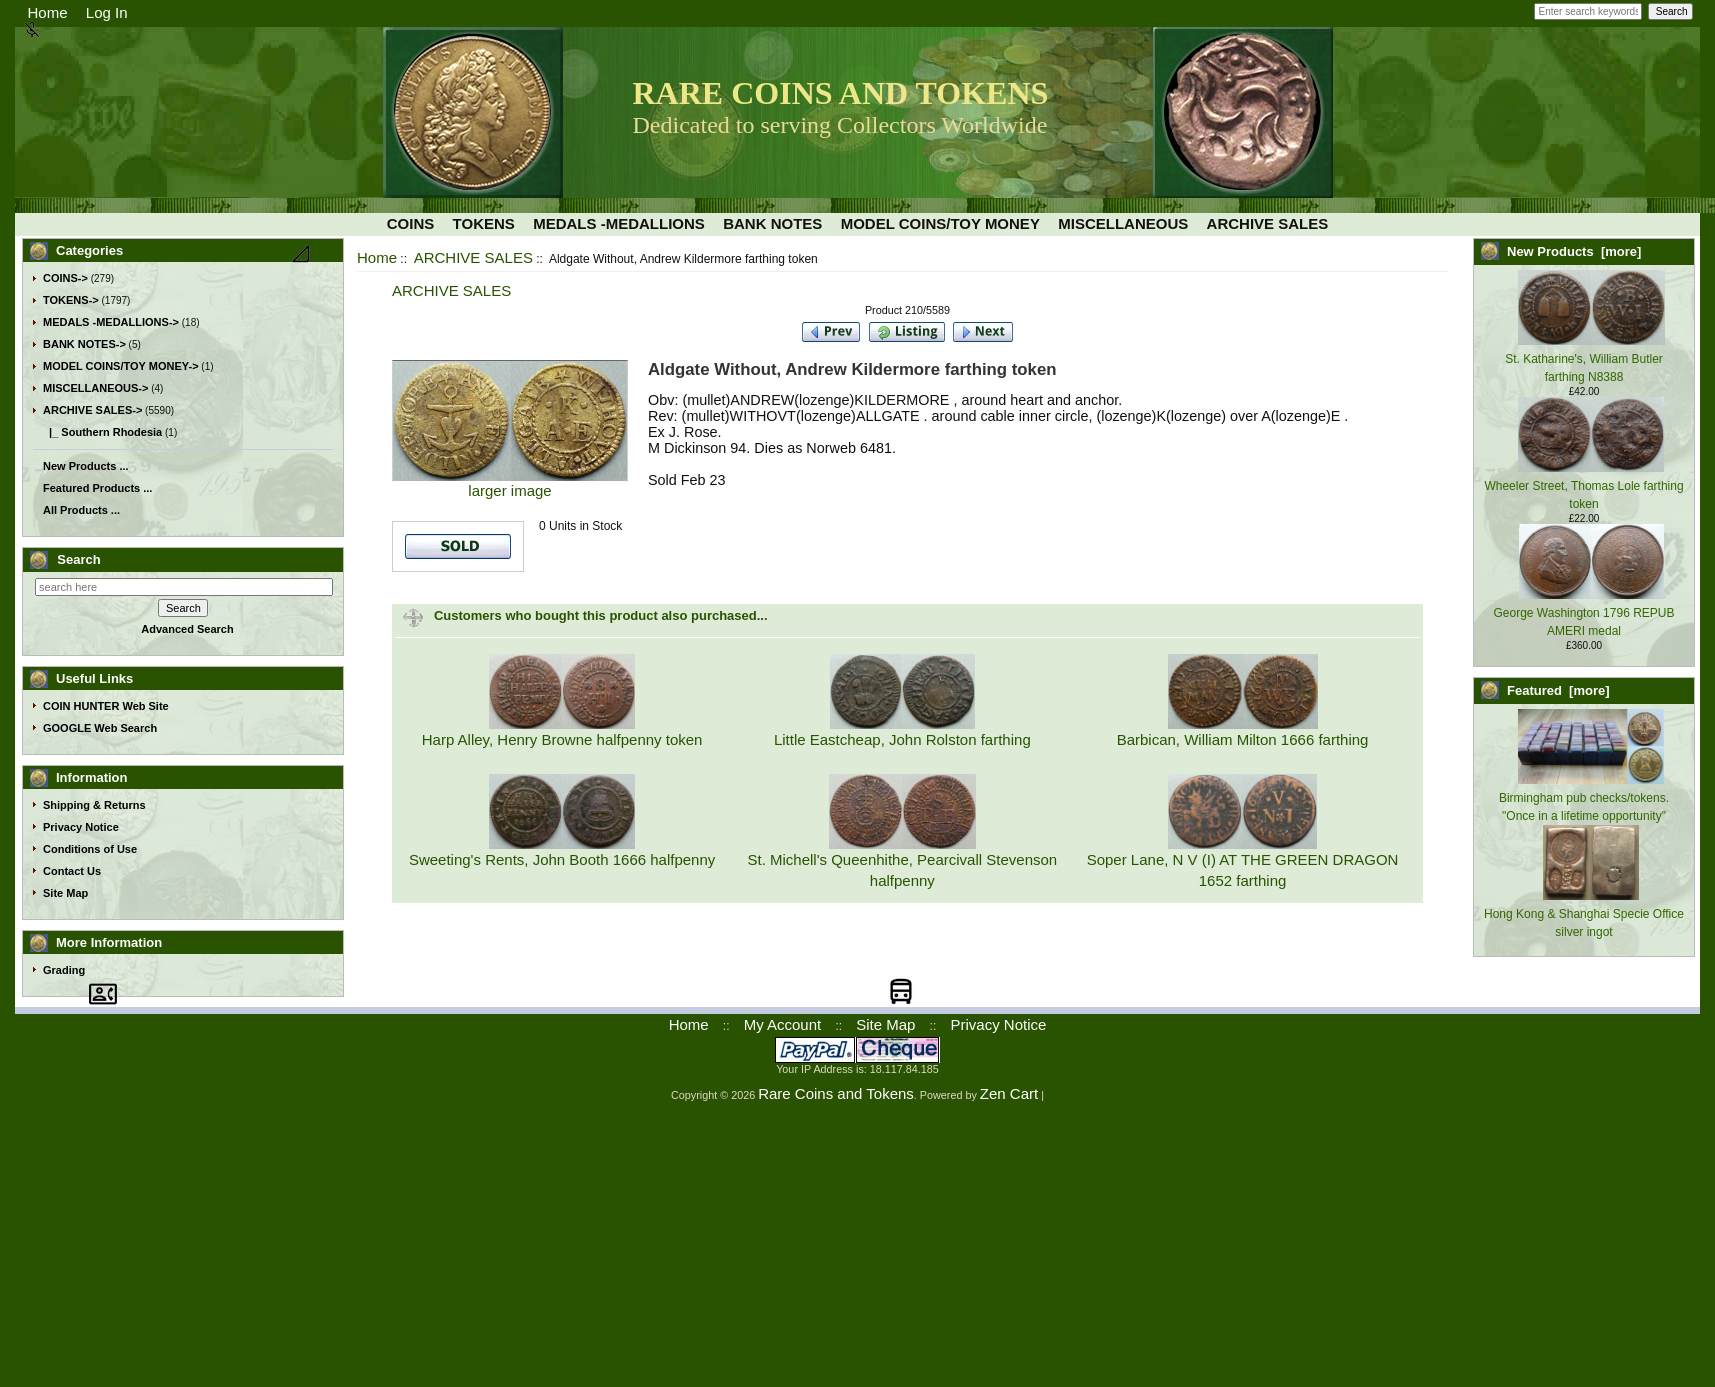 Image resolution: width=1715 pixels, height=1387 pixels. What do you see at coordinates (901, 992) in the screenshot?
I see `get bus directions or routes` at bounding box center [901, 992].